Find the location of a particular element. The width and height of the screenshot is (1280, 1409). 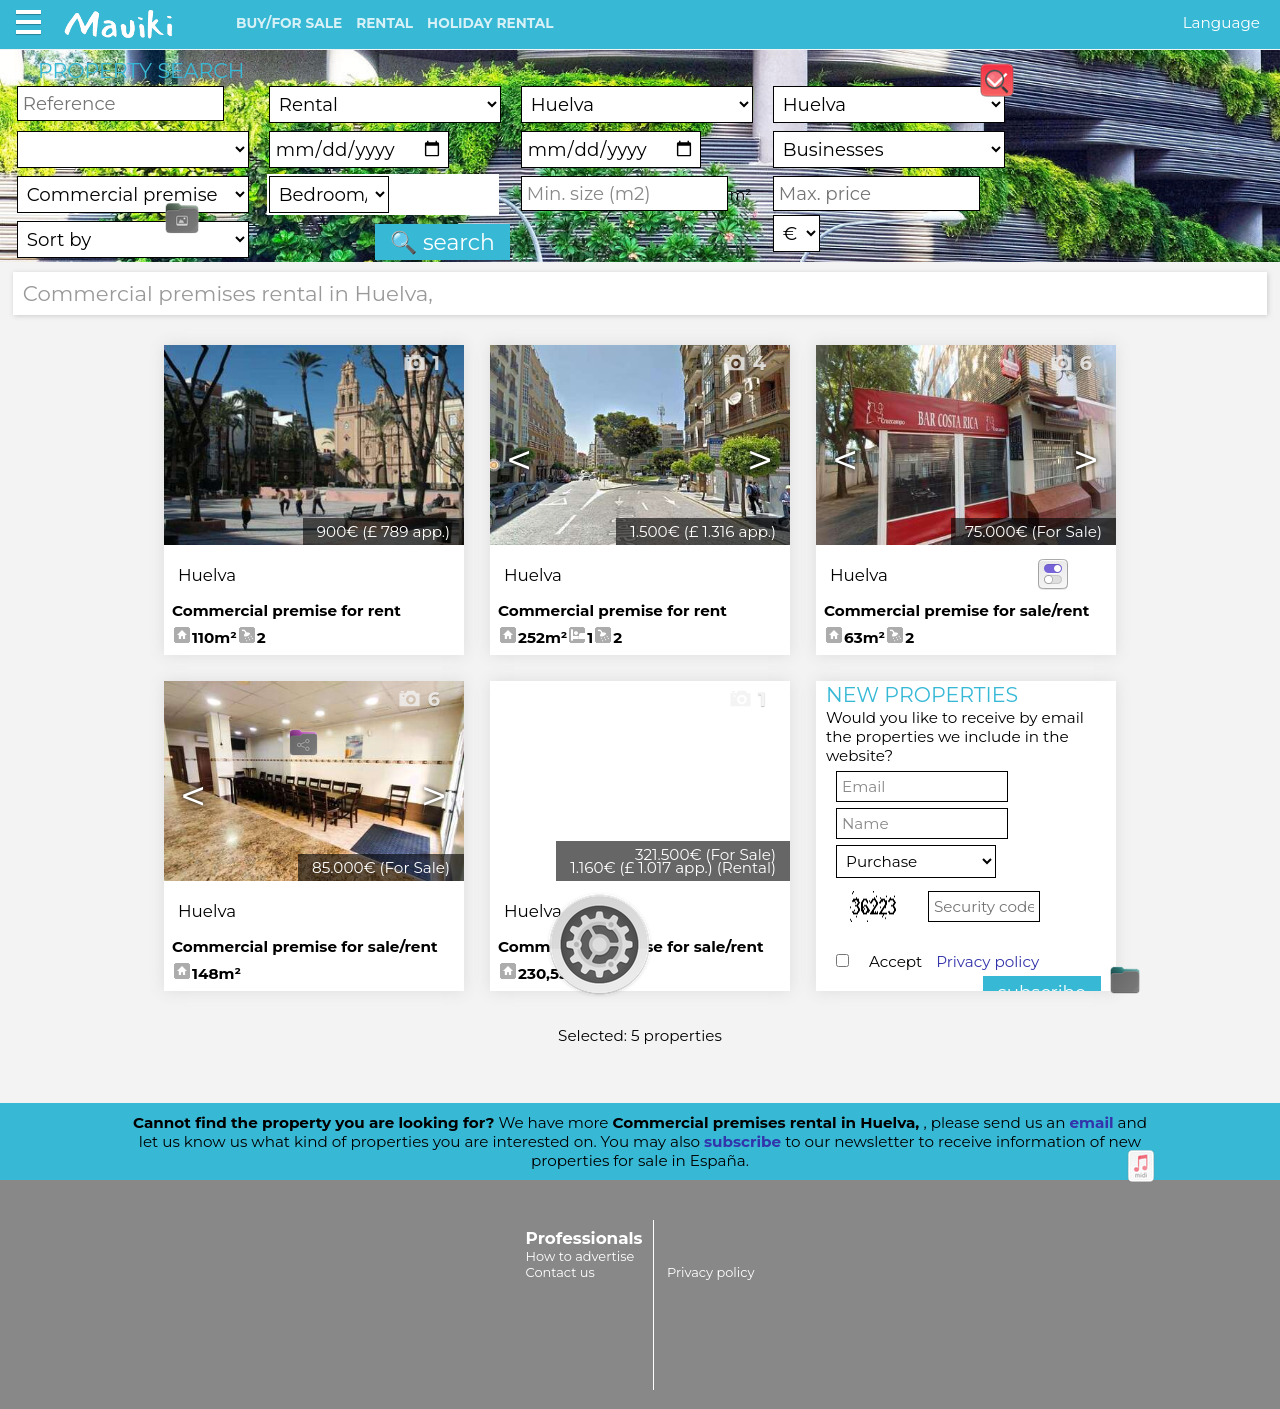

open dconf editor to modify system settings is located at coordinates (997, 80).